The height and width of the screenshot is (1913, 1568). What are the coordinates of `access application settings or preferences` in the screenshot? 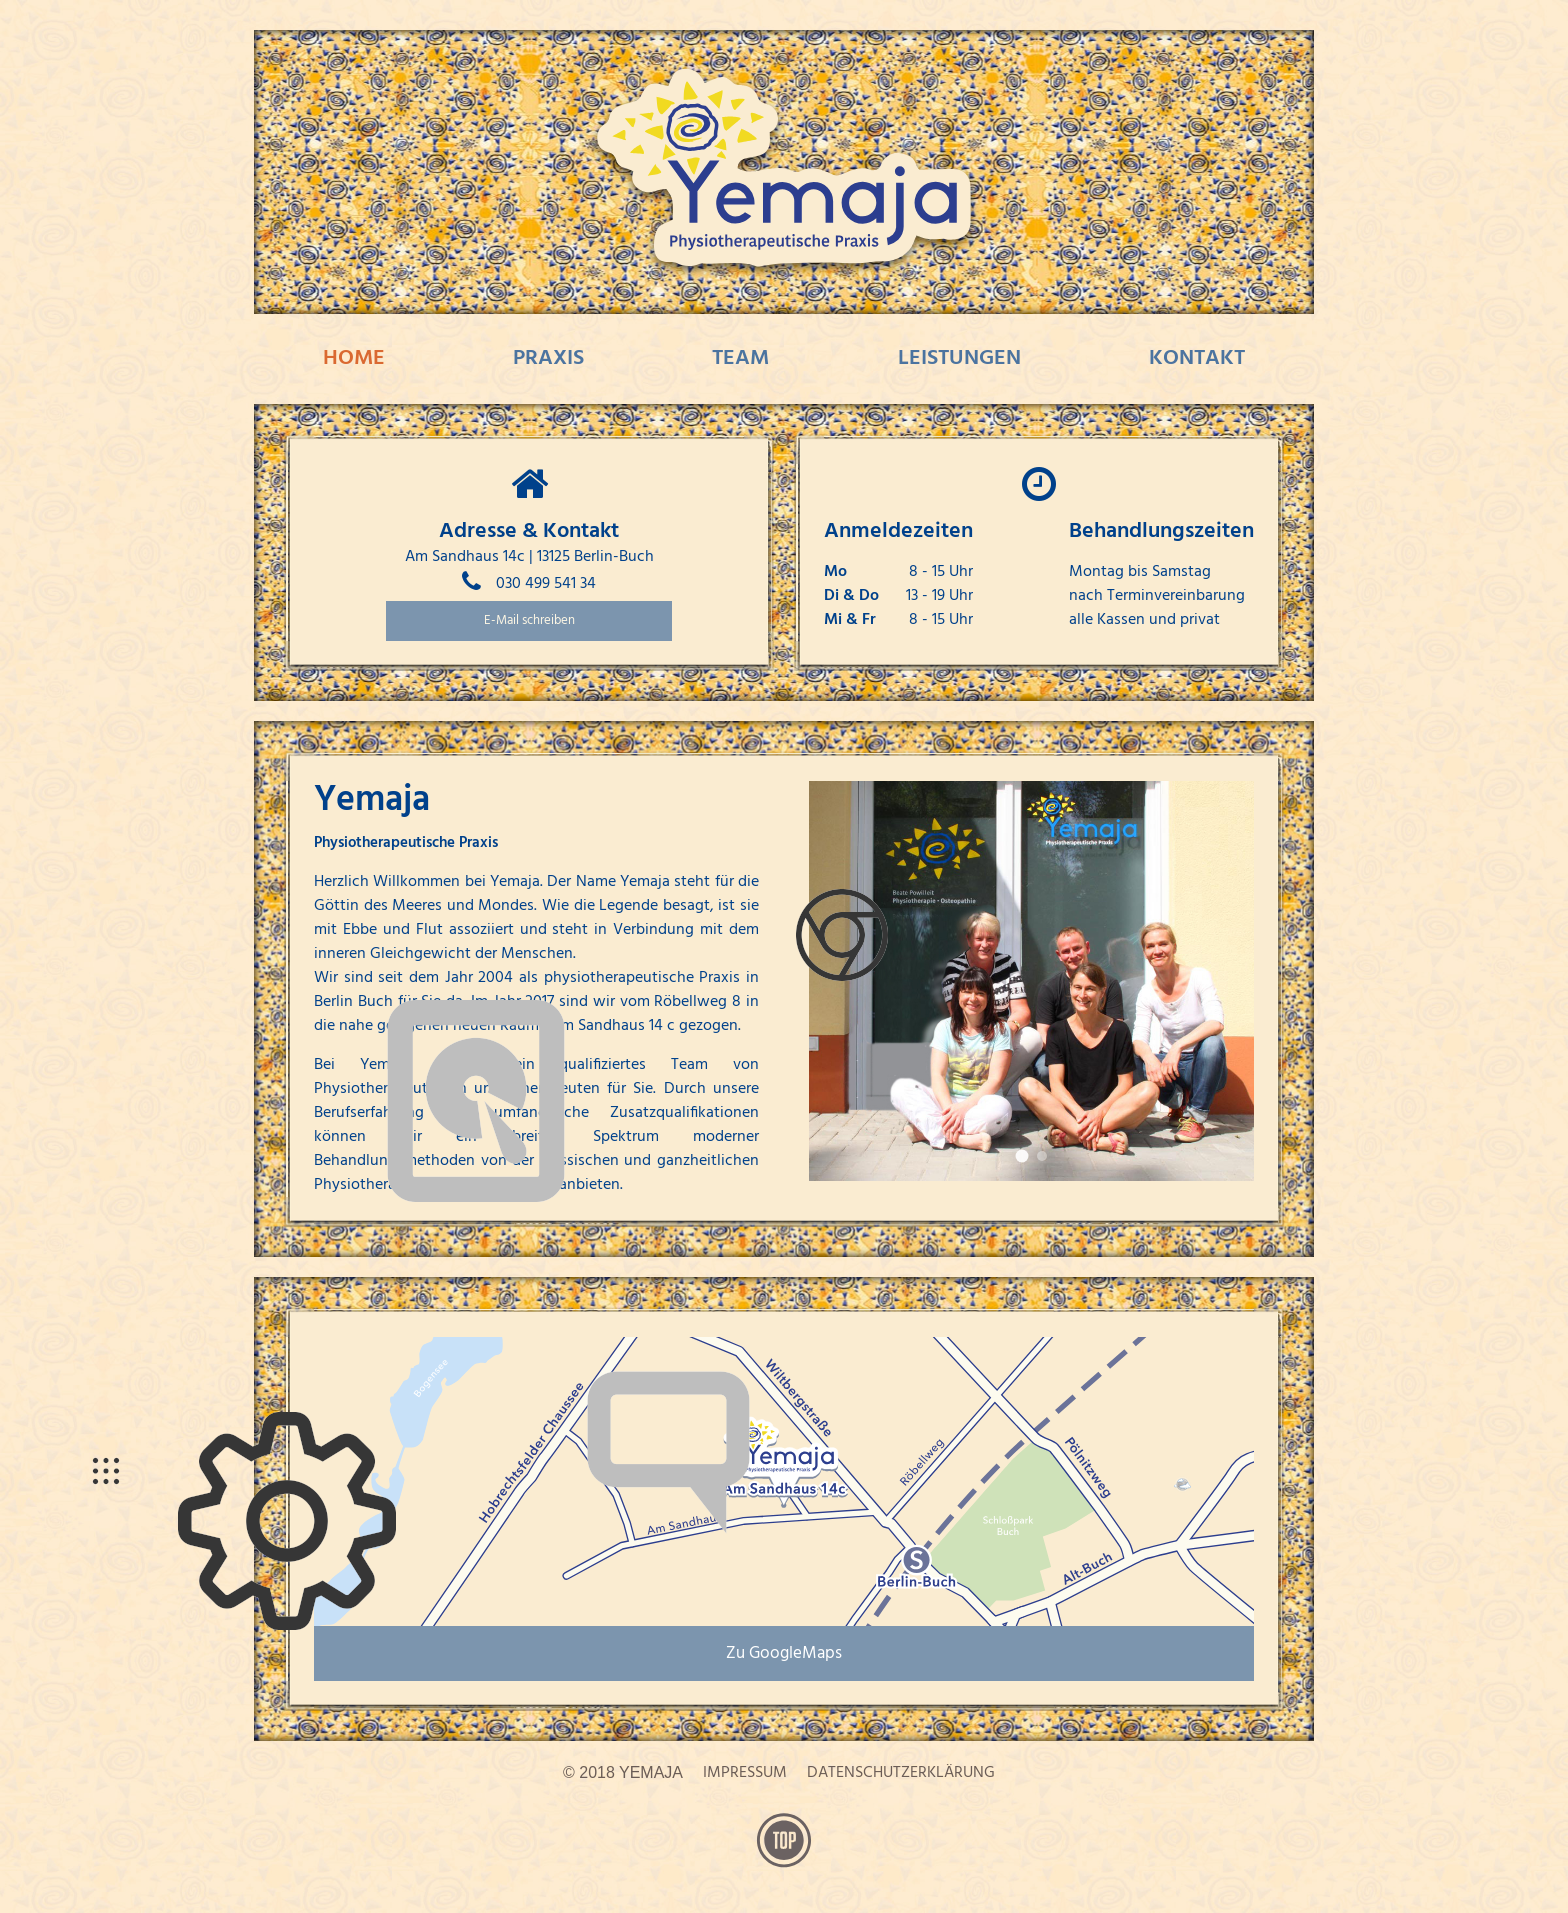 It's located at (287, 1521).